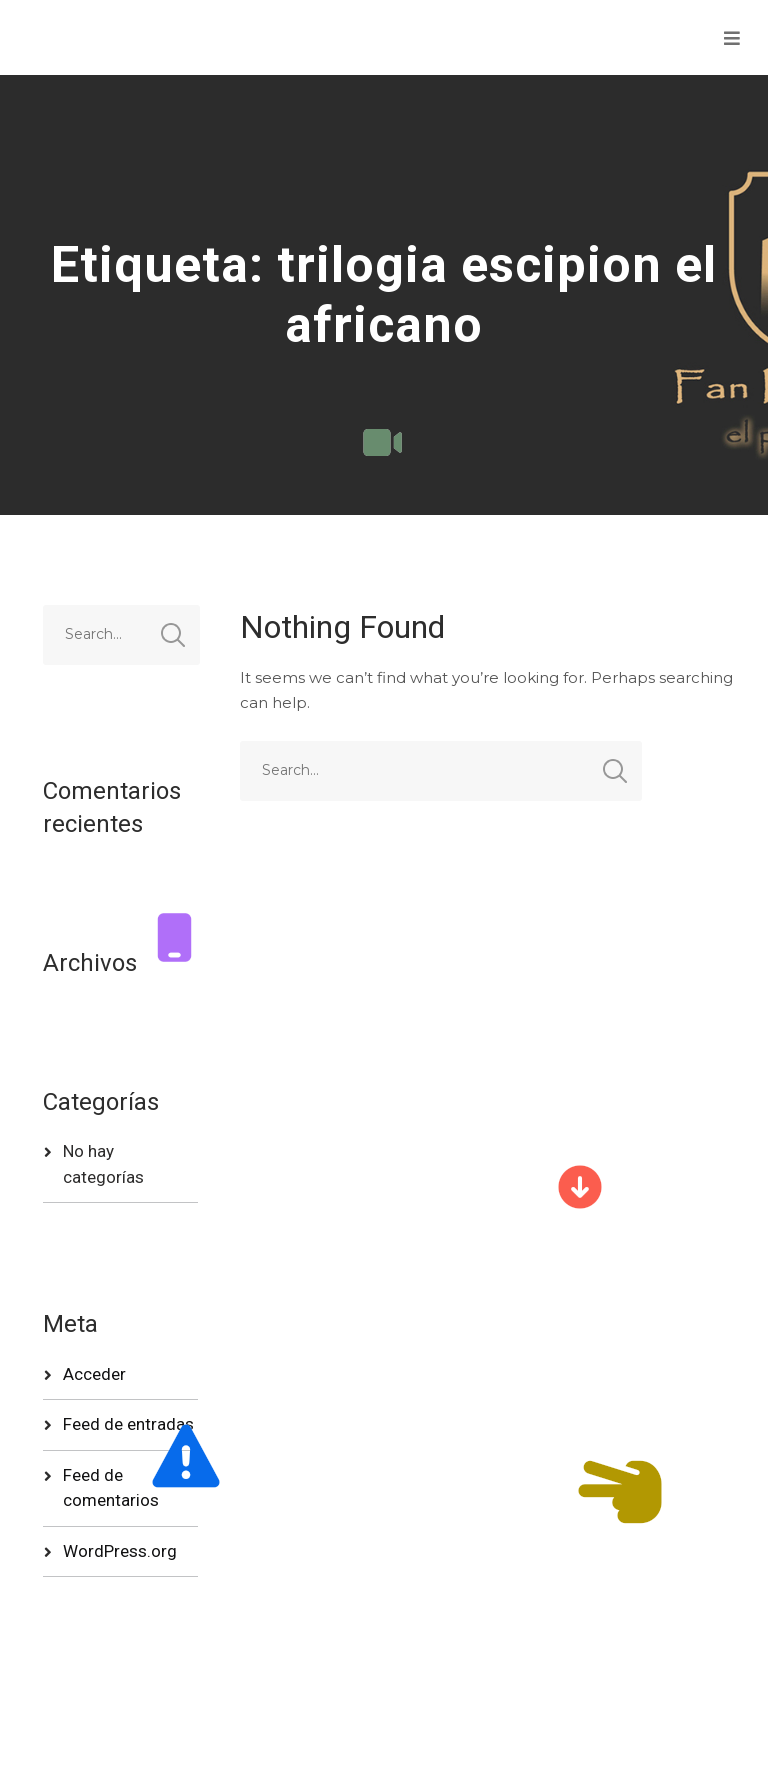 The image size is (768, 1772). Describe the element at coordinates (580, 1187) in the screenshot. I see `download a file or content` at that location.